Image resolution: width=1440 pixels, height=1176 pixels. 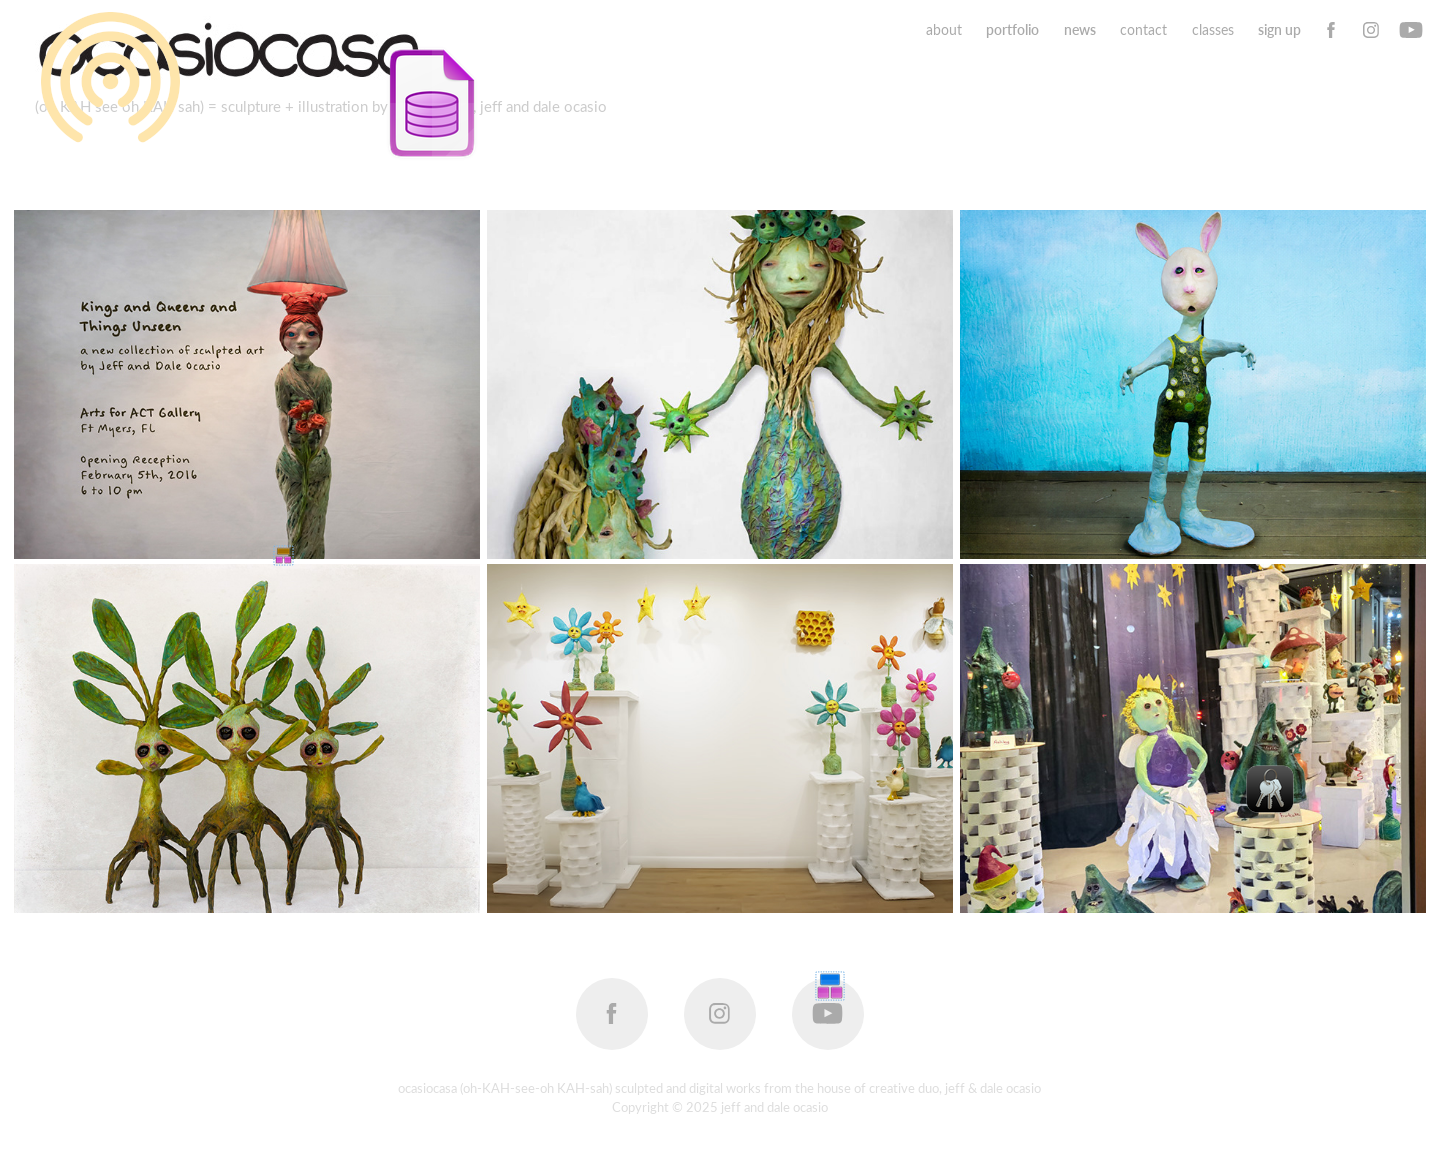 I want to click on libreoffice base database file, so click(x=432, y=103).